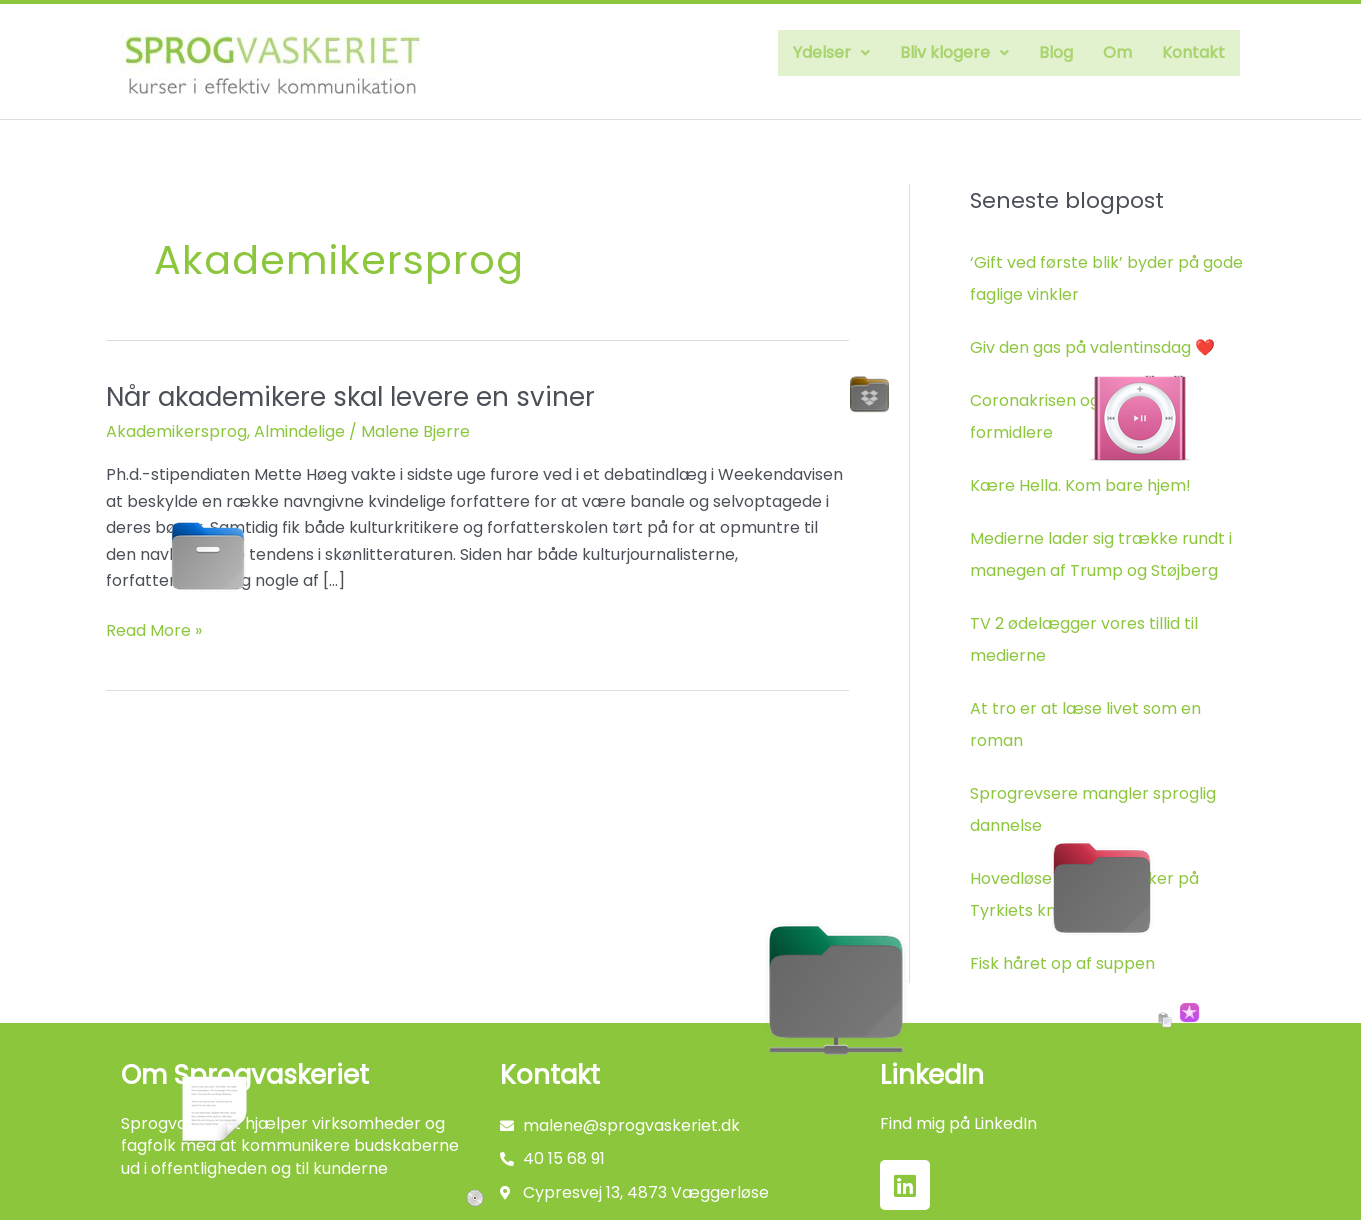 The image size is (1361, 1220). Describe the element at coordinates (475, 1198) in the screenshot. I see `access DVD-ROM drive` at that location.